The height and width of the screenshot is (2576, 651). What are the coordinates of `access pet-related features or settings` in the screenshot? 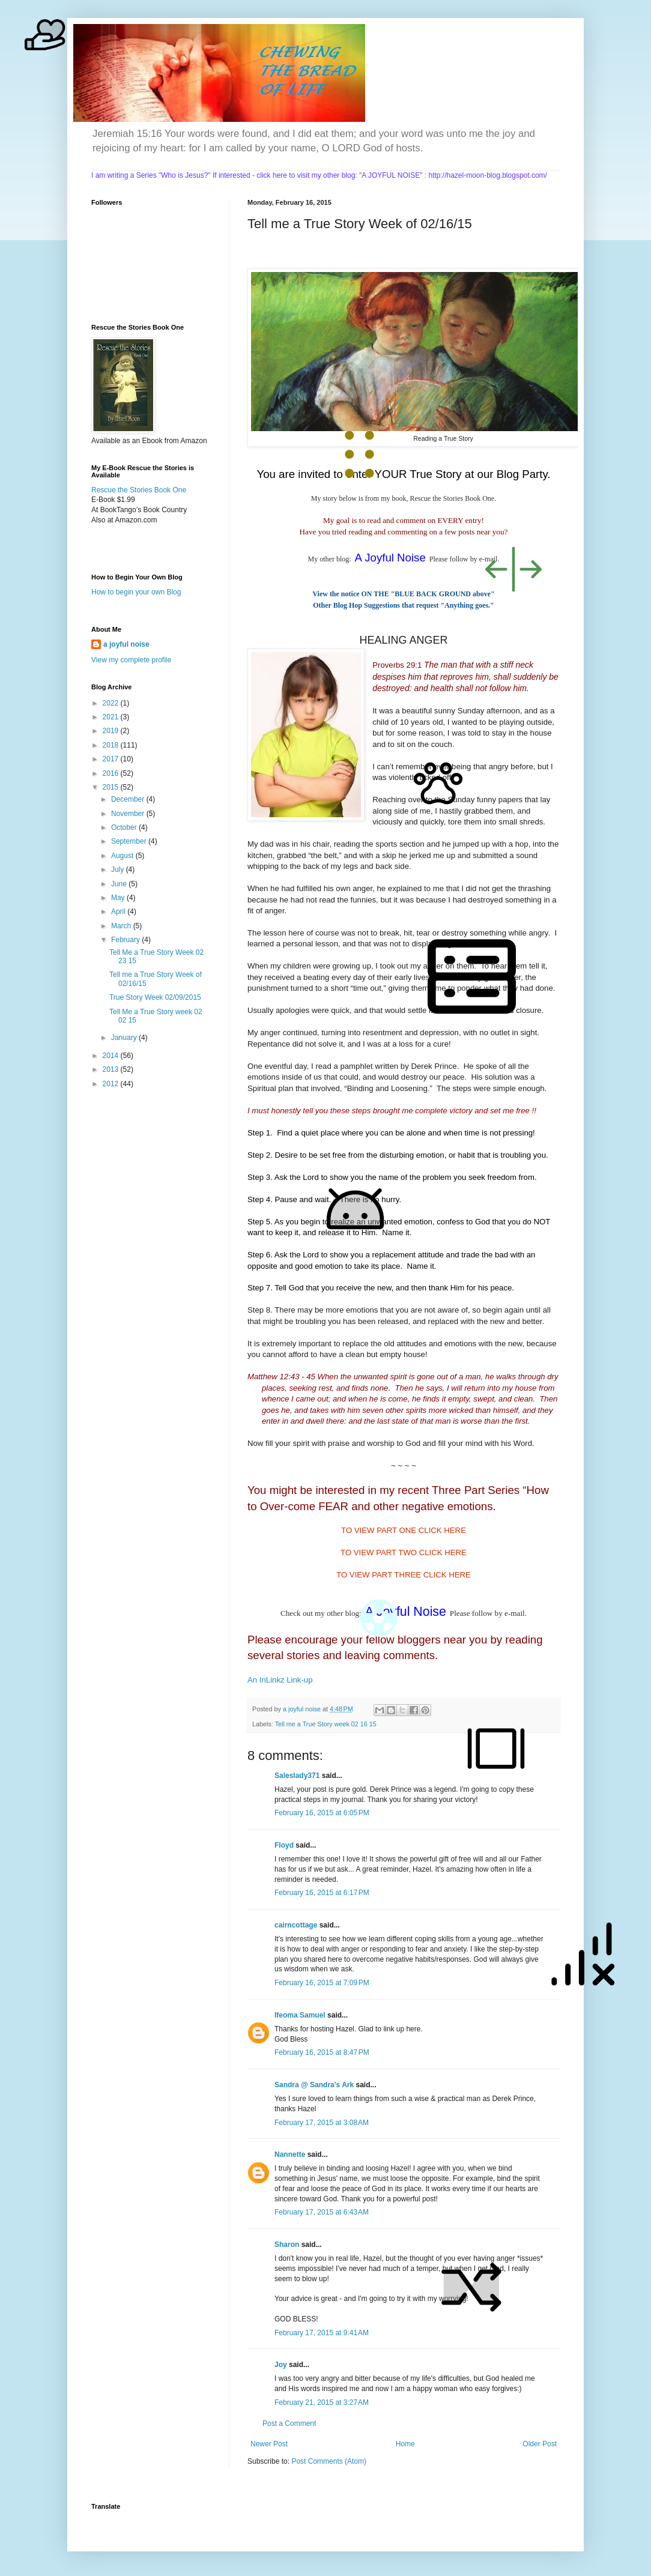 It's located at (438, 783).